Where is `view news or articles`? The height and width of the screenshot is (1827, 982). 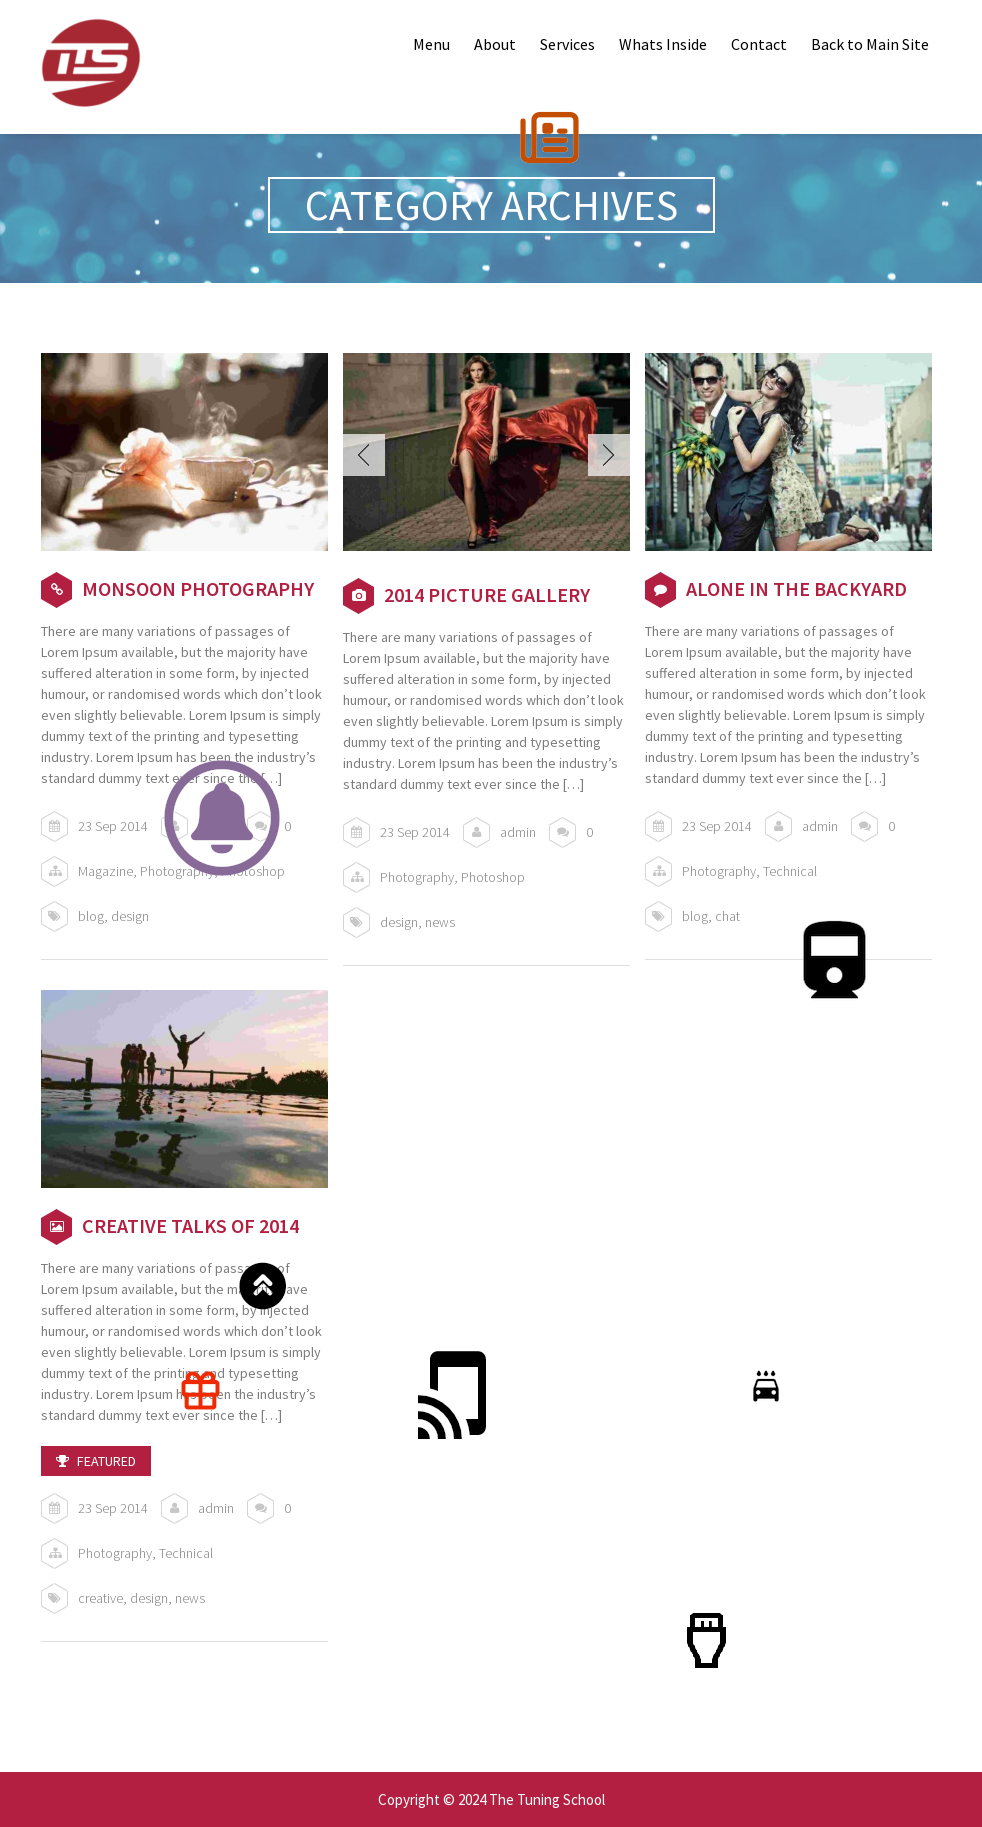
view news or articles is located at coordinates (549, 137).